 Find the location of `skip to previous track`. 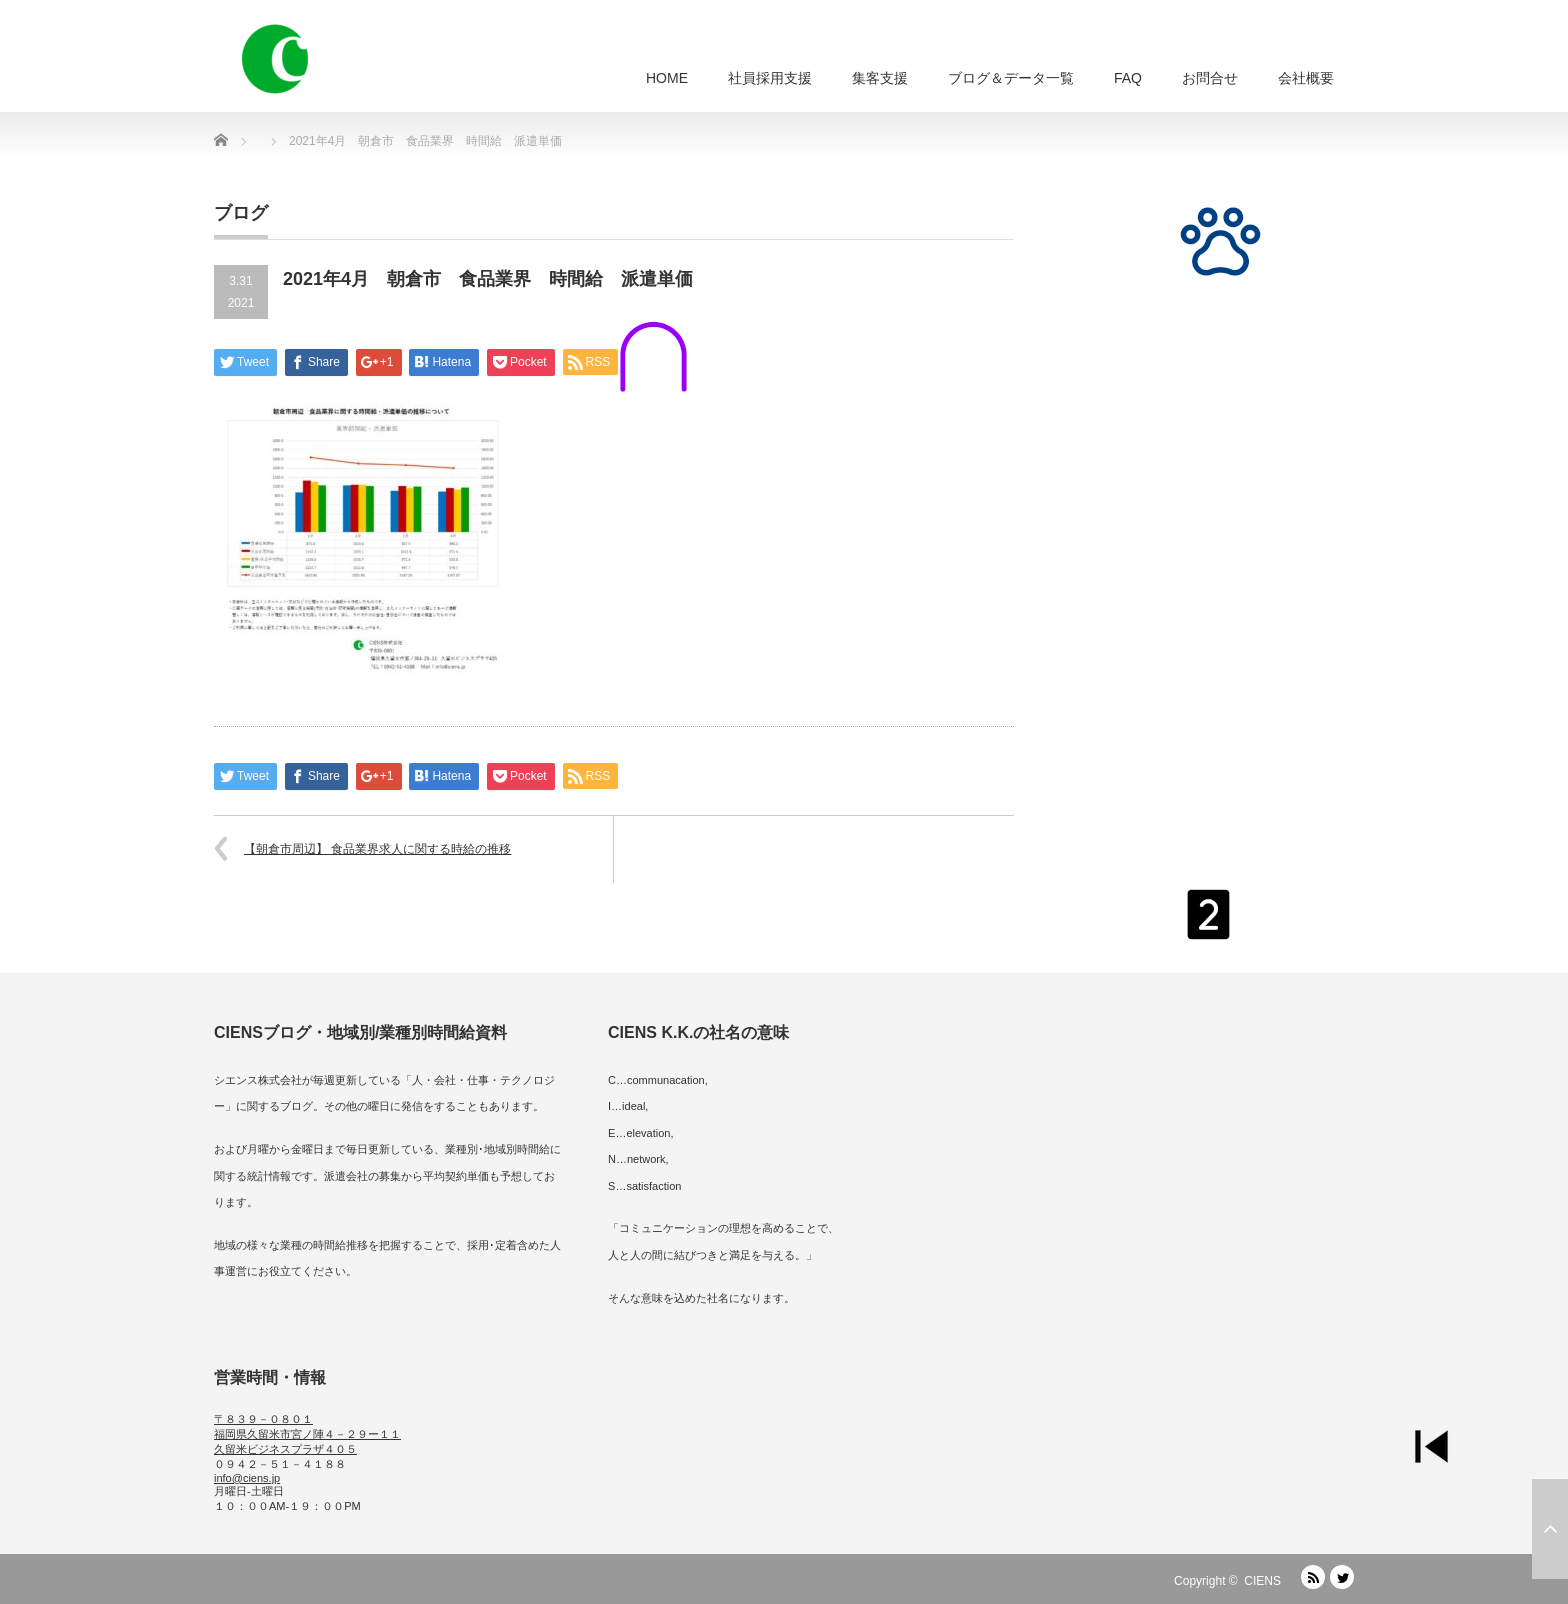

skip to previous track is located at coordinates (1431, 1446).